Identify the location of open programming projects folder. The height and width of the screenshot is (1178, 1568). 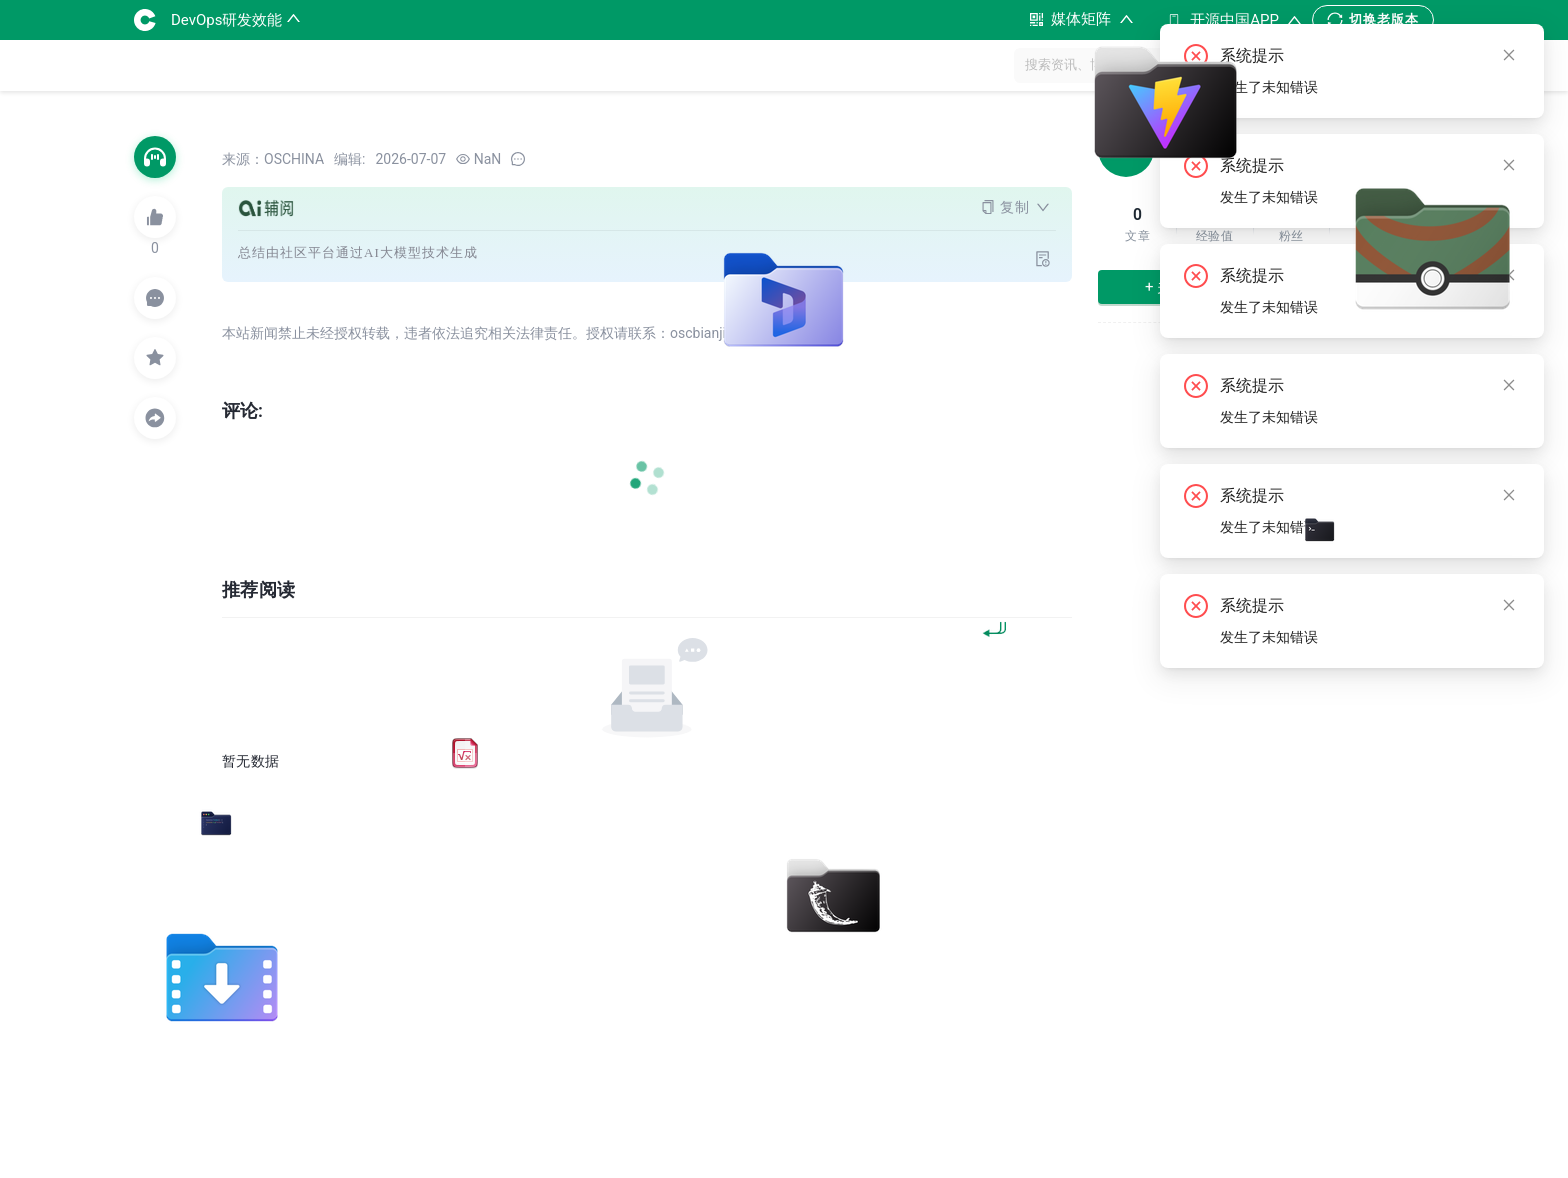
(216, 824).